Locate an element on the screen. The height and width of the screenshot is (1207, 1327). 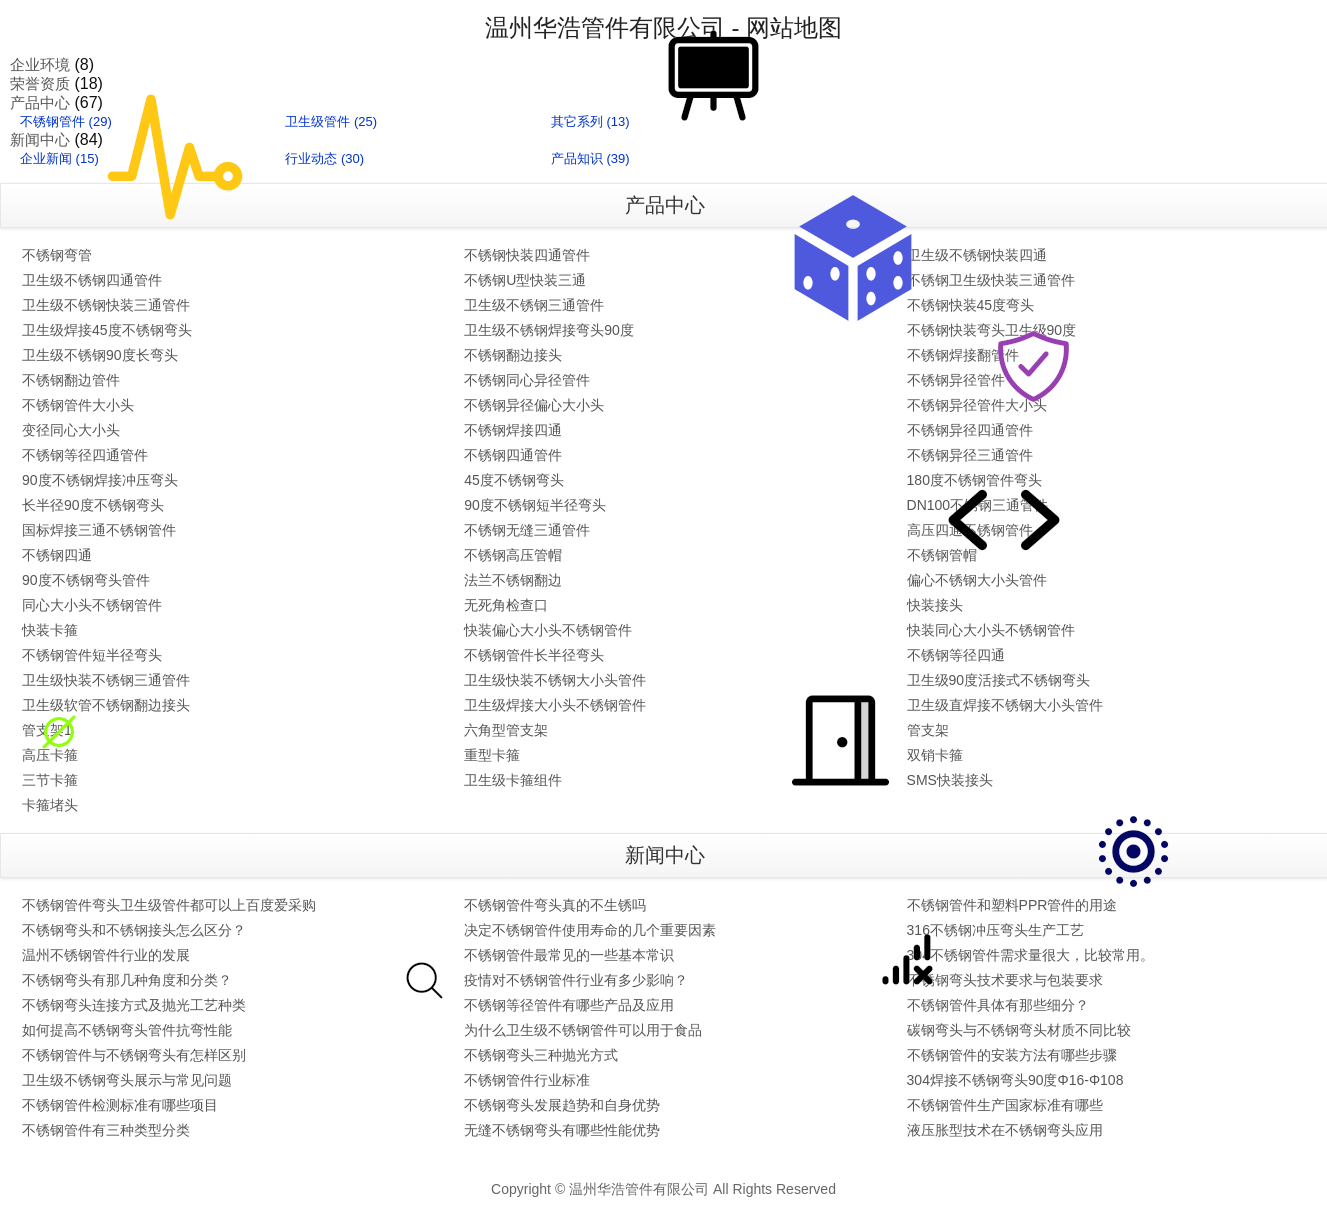
log out or exit the current session is located at coordinates (840, 740).